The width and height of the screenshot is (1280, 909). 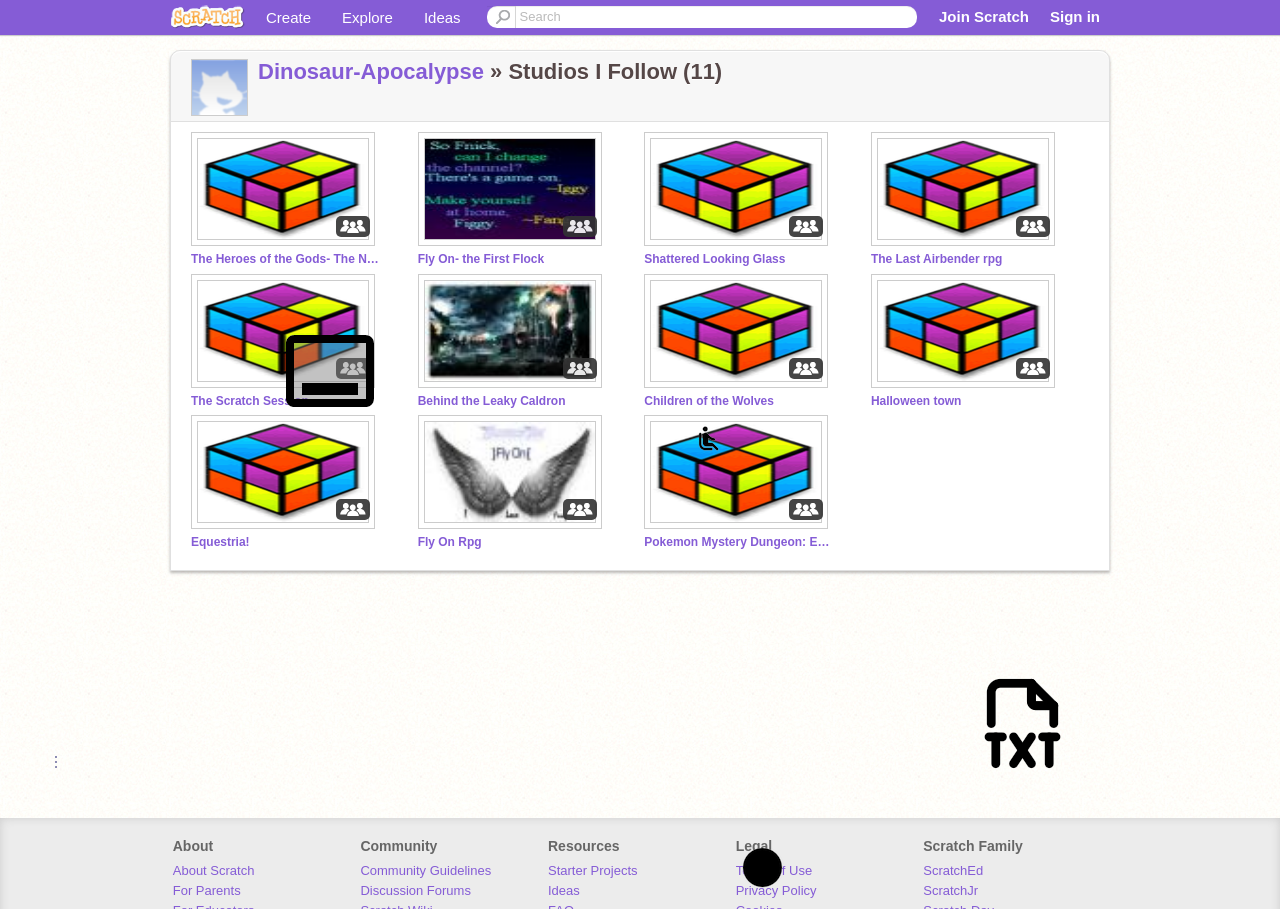 I want to click on text file type indicator, so click(x=1022, y=723).